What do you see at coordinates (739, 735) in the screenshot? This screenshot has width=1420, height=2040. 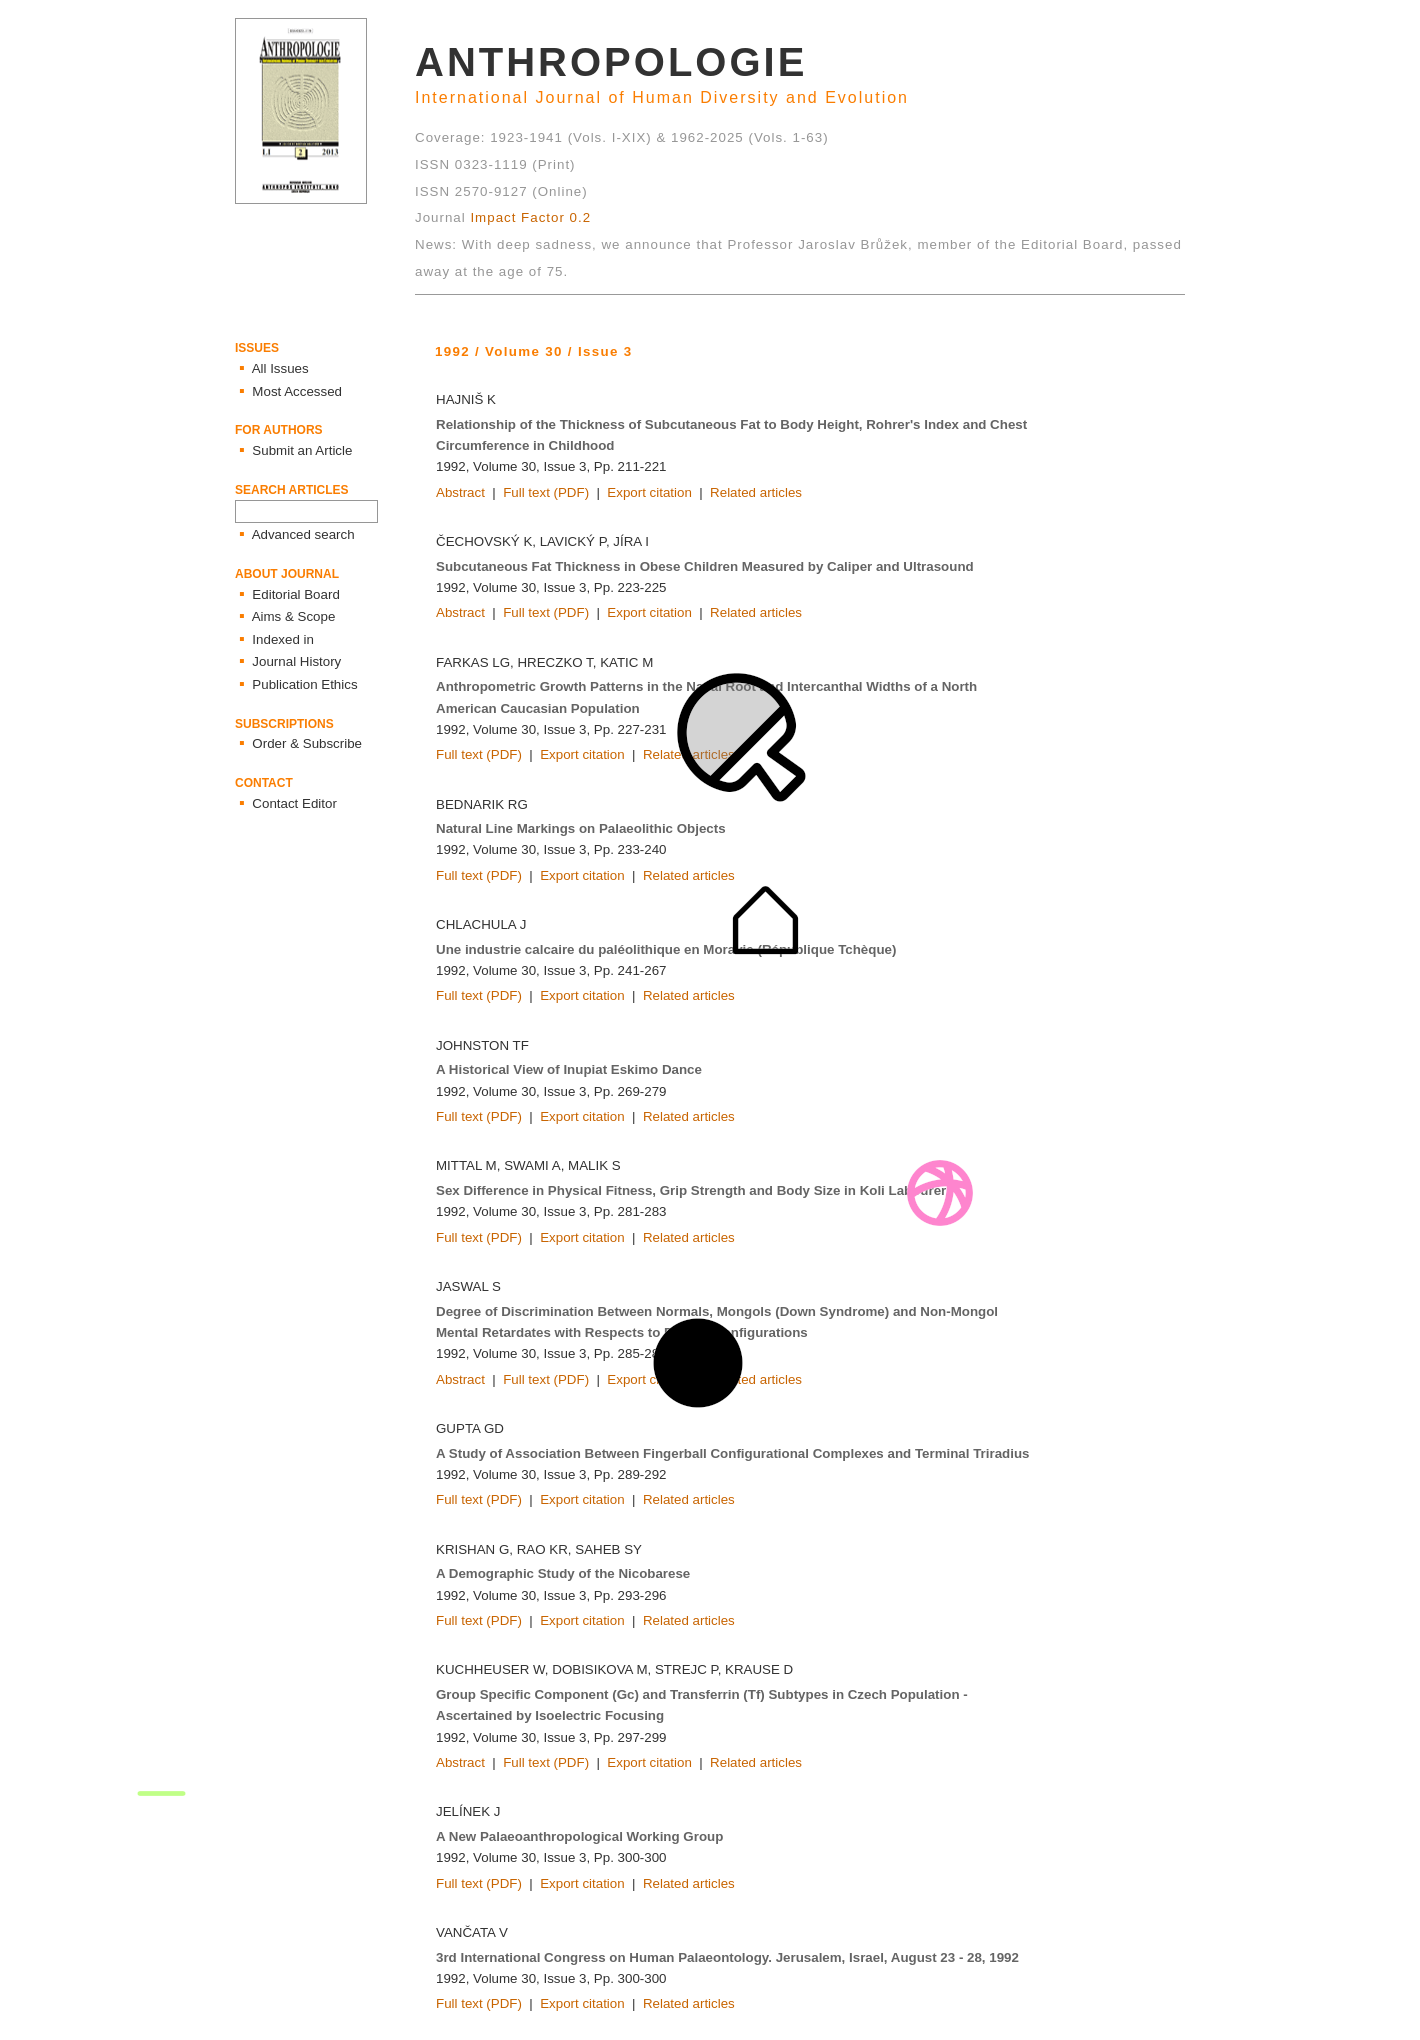 I see `access ping pong or table tennis game` at bounding box center [739, 735].